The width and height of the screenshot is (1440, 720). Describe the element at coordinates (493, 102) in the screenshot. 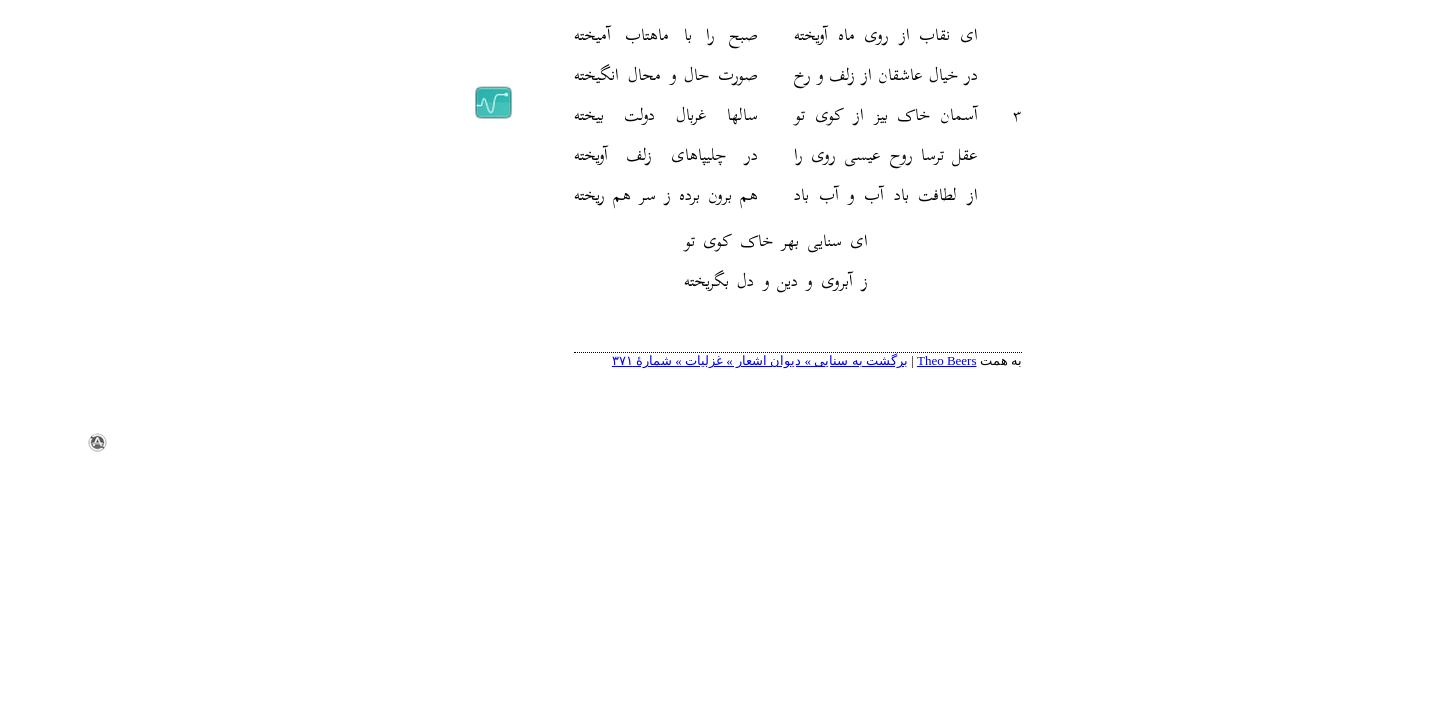

I see `open system resource monitor` at that location.